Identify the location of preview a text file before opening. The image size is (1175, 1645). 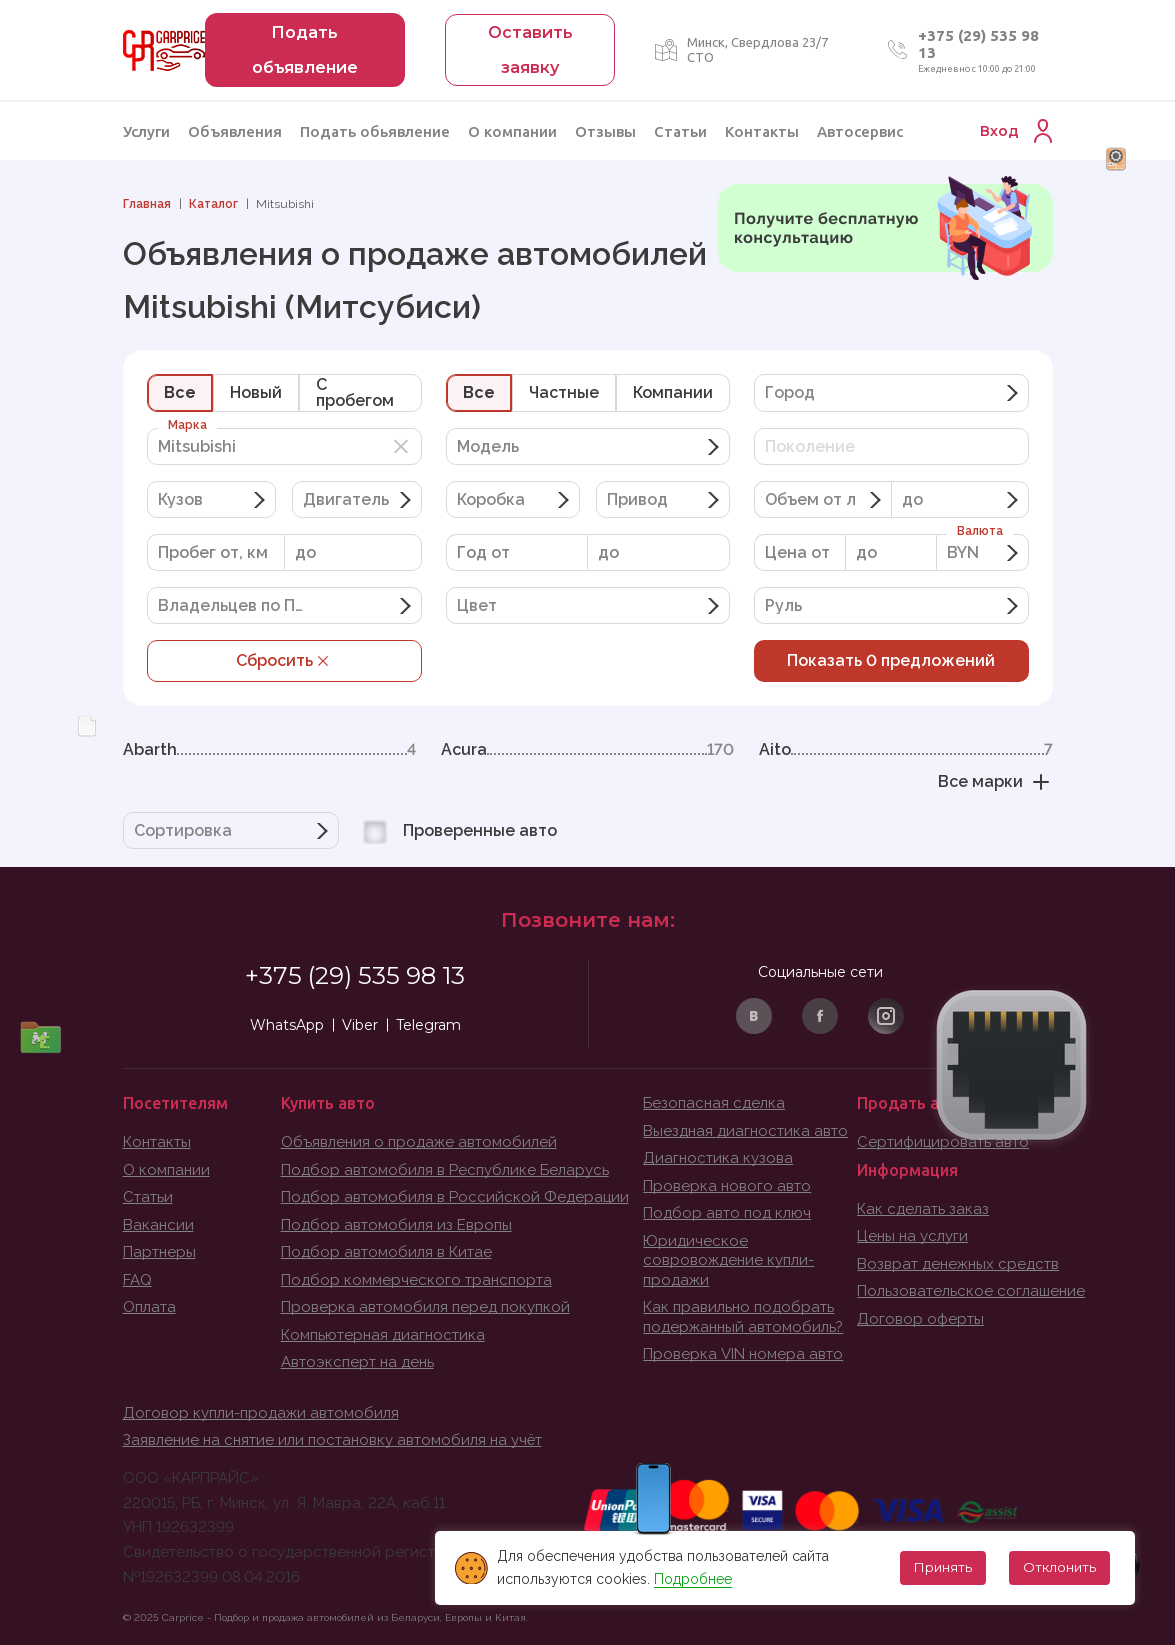
(87, 726).